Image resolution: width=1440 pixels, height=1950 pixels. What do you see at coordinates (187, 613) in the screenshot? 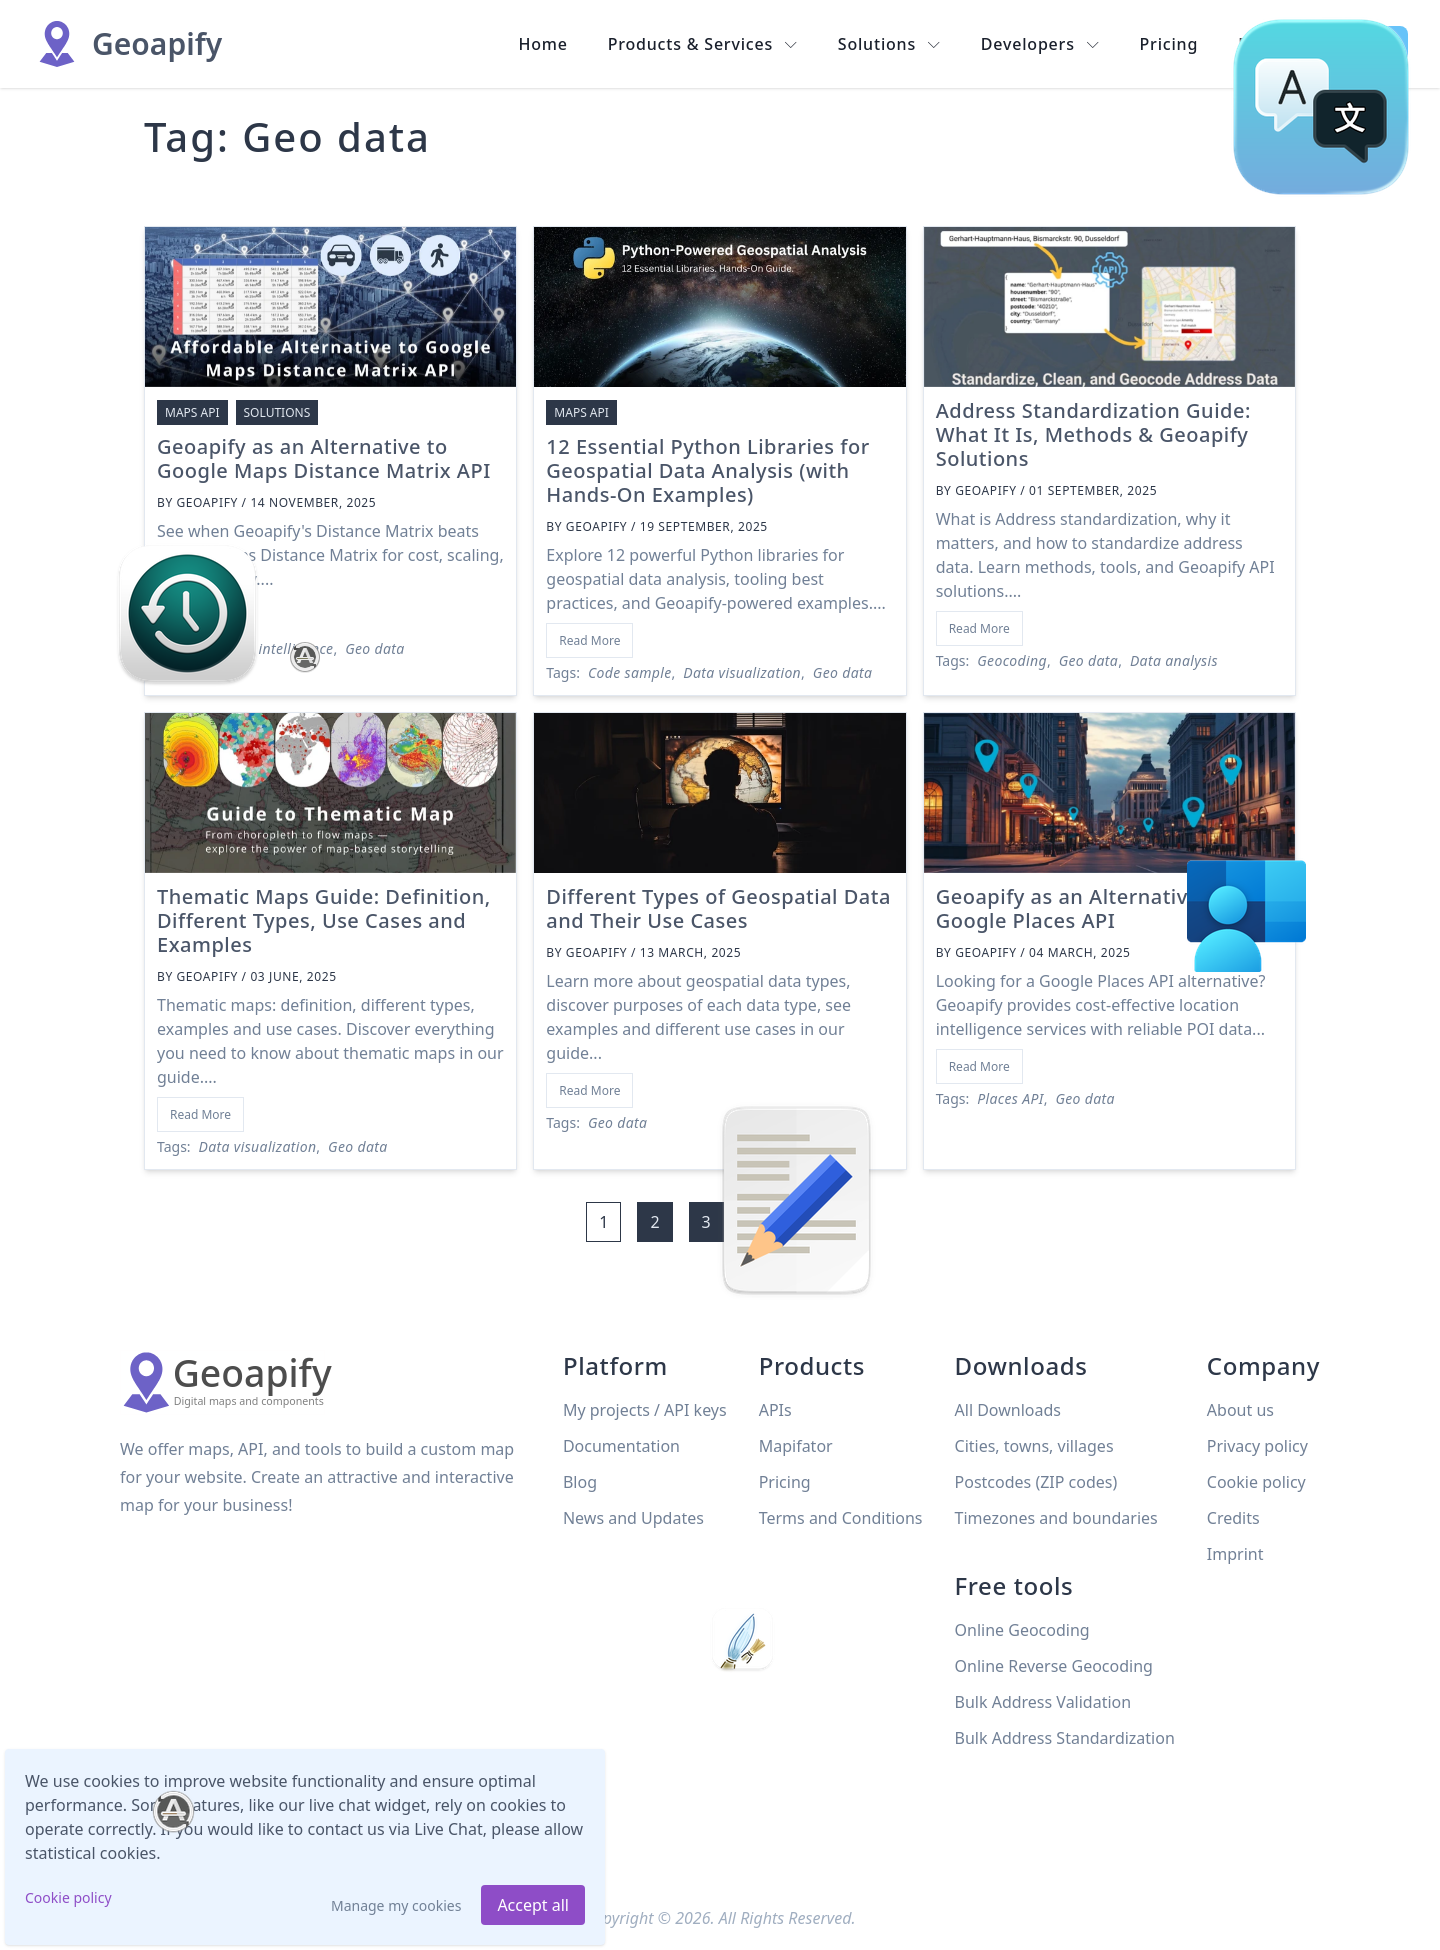
I see `open Time Machine backup utility` at bounding box center [187, 613].